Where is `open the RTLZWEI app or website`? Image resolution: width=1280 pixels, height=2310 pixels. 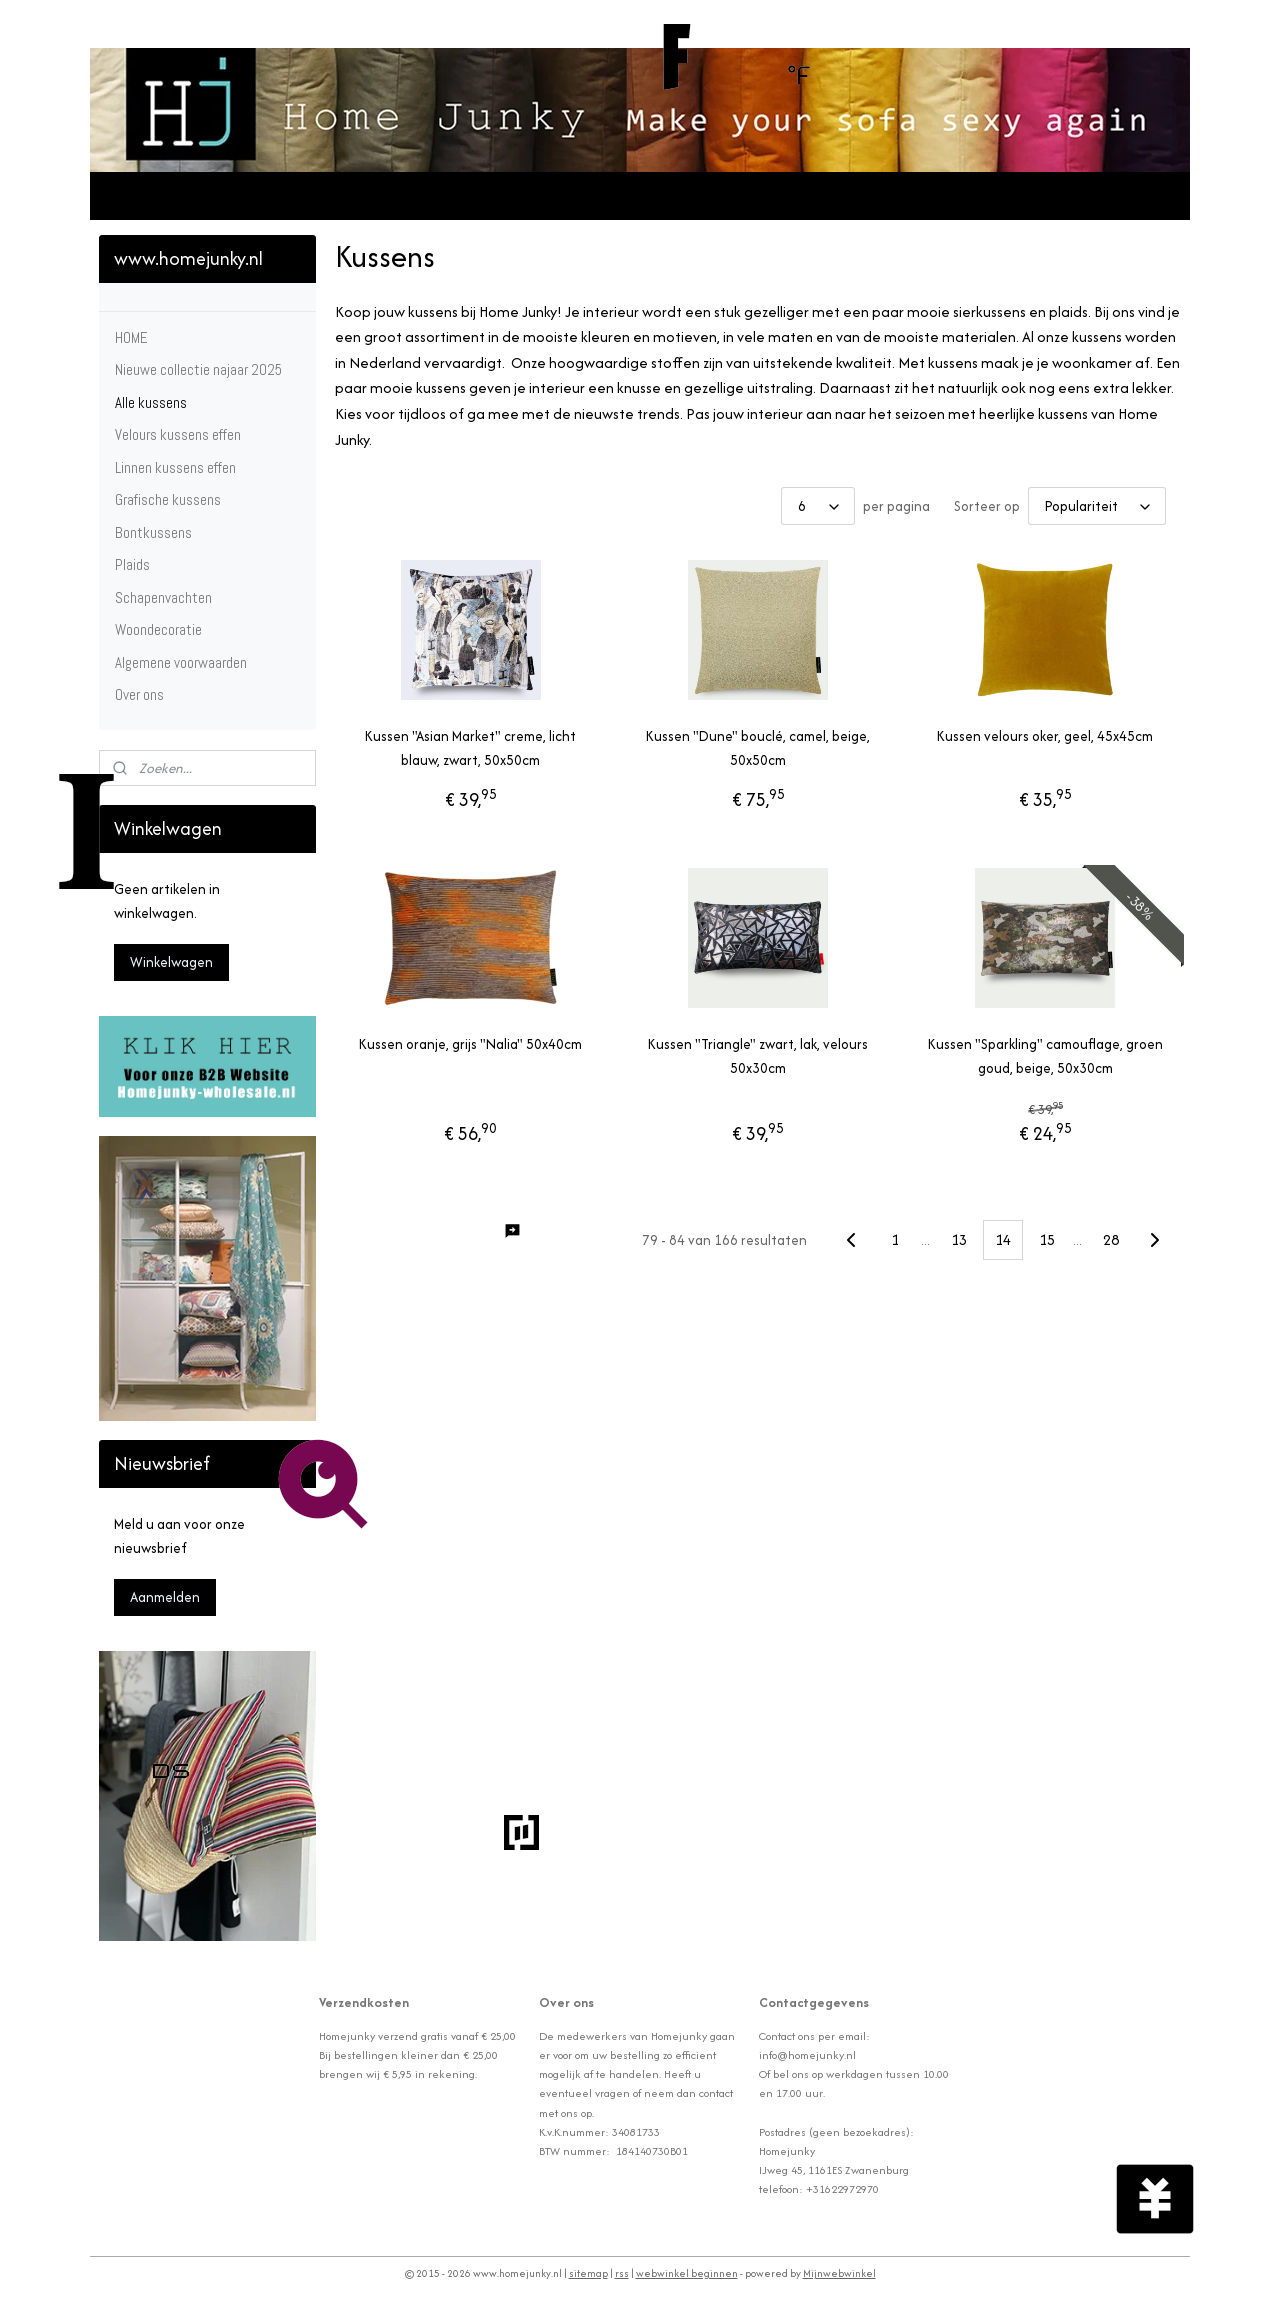 open the RTLZWEI app or website is located at coordinates (521, 1832).